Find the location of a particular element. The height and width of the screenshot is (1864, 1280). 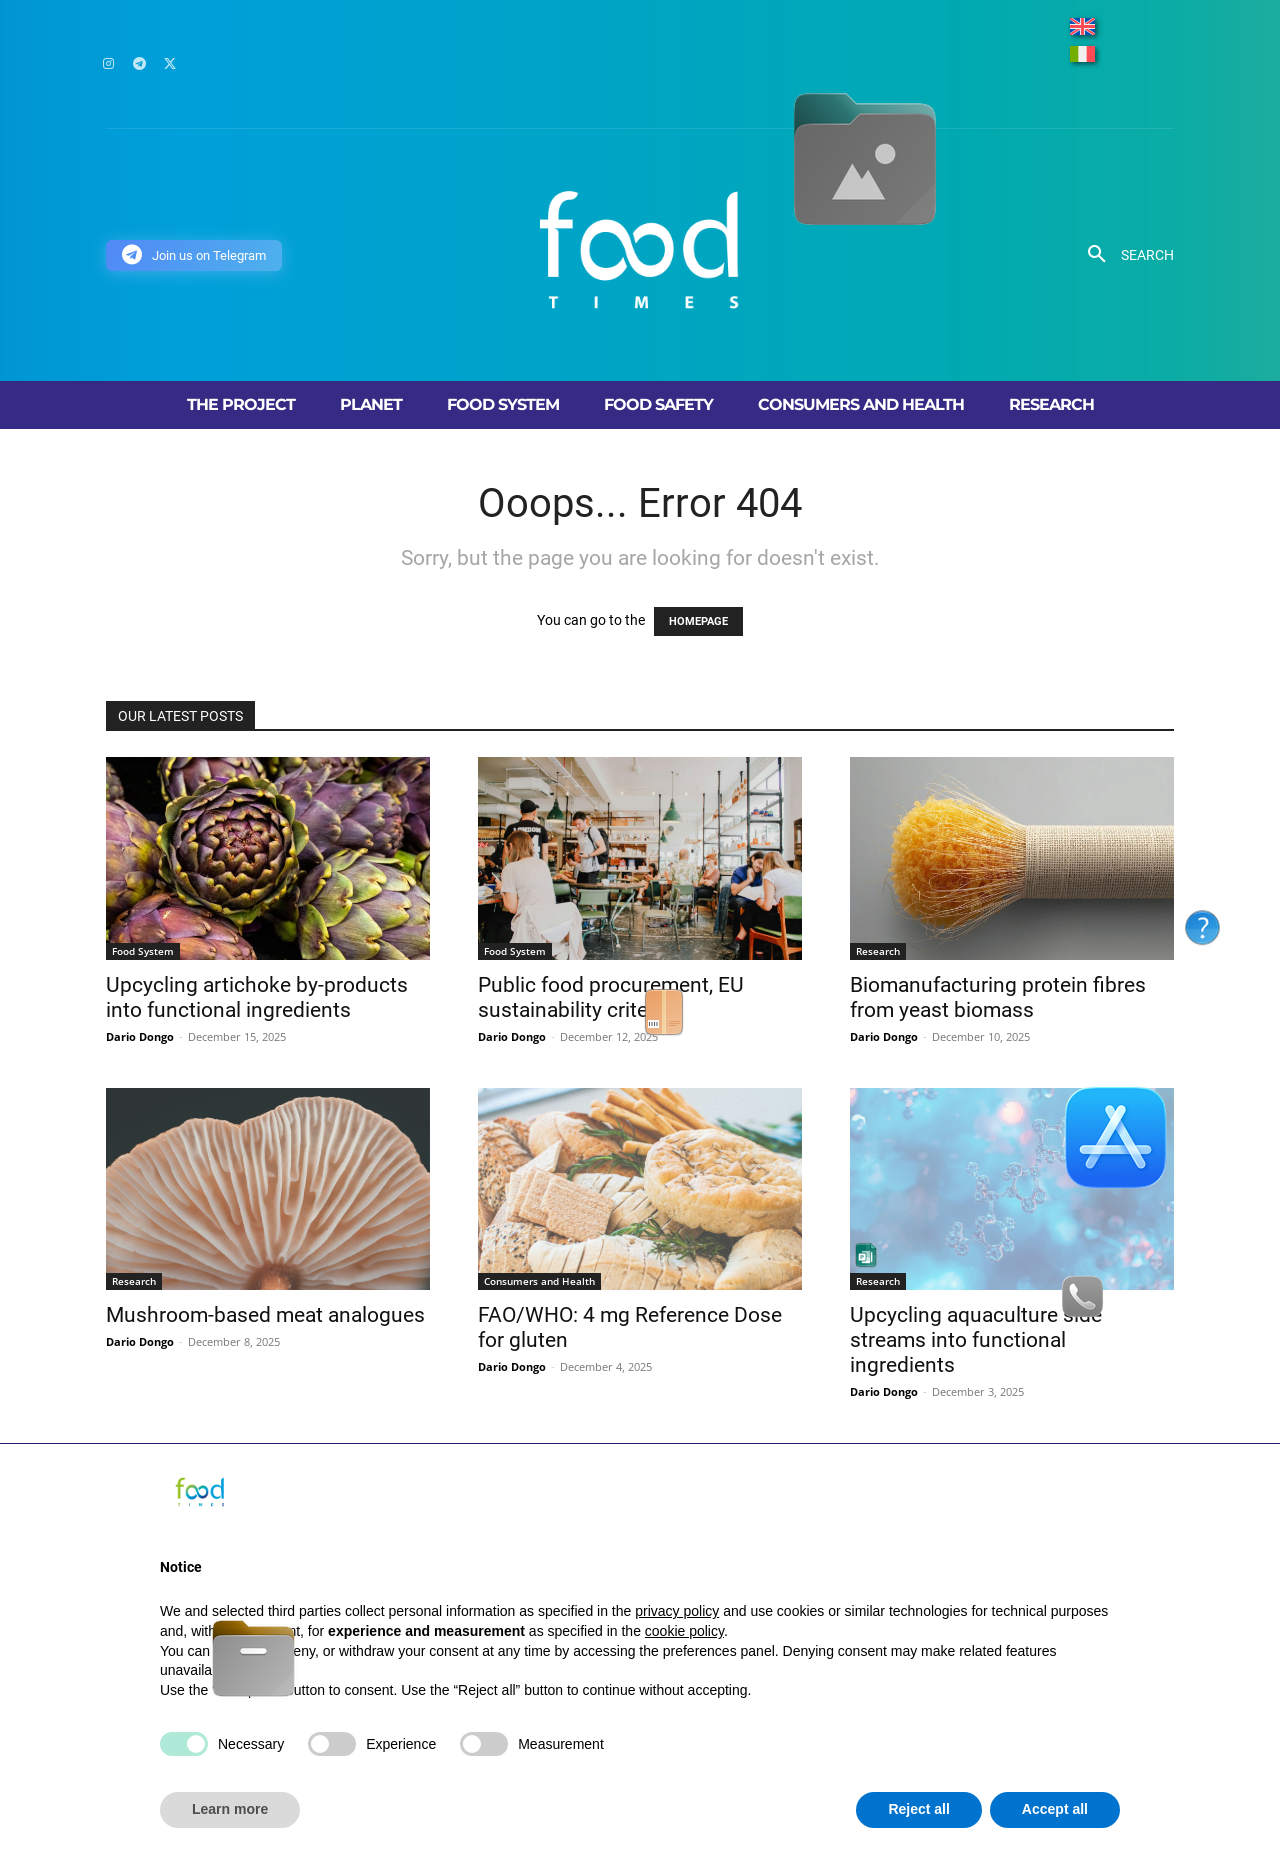

open your pictures folder is located at coordinates (865, 159).